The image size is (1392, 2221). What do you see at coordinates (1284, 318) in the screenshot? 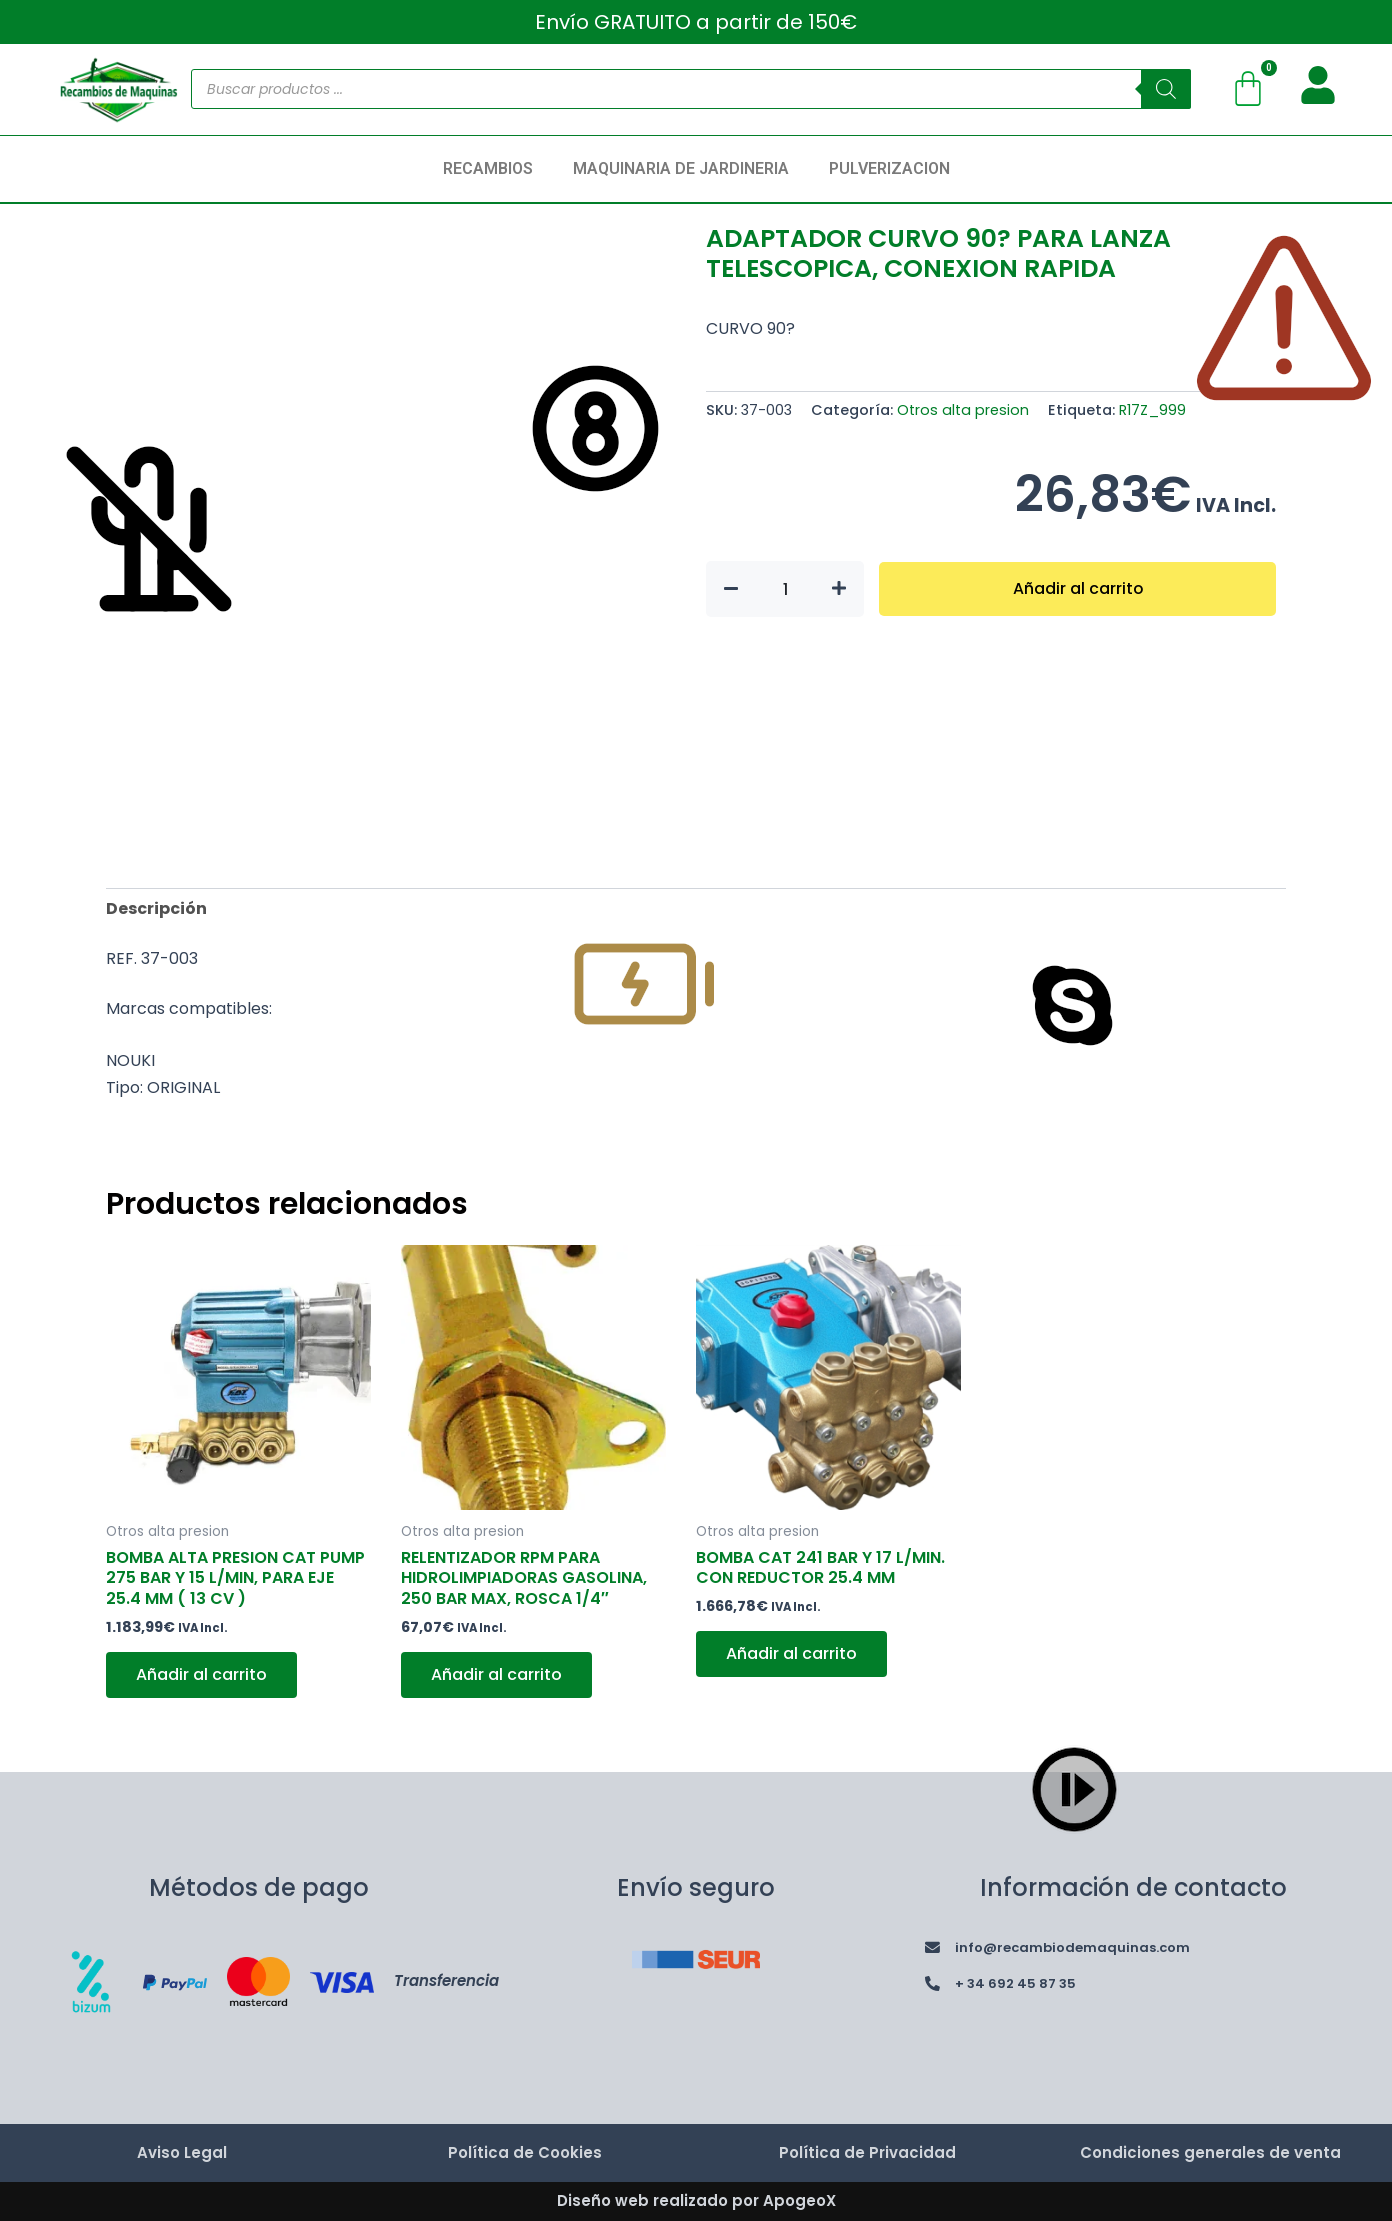
I see `indicates a warning or caution state` at bounding box center [1284, 318].